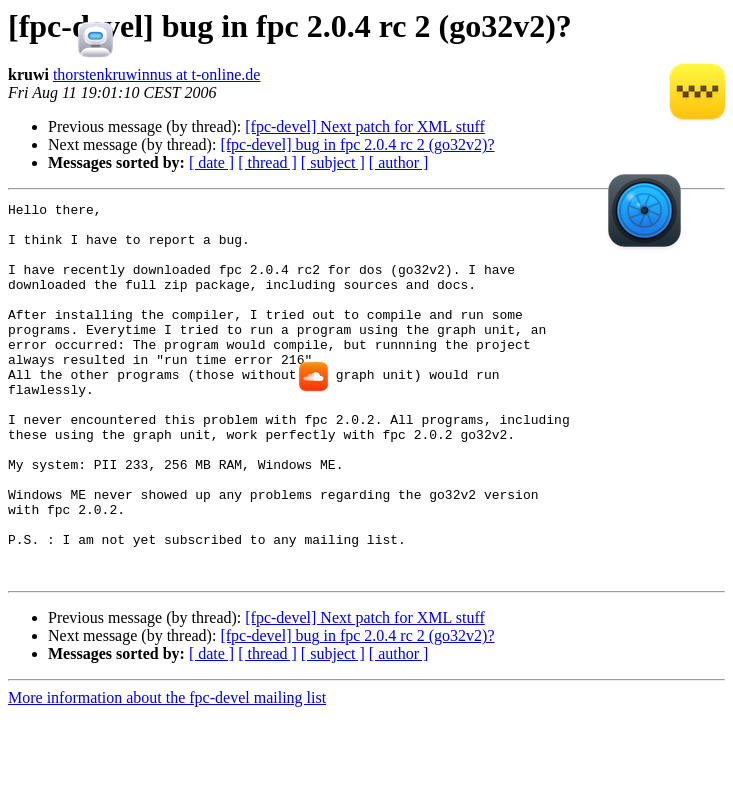  Describe the element at coordinates (95, 39) in the screenshot. I see `open Automator app for macOS` at that location.